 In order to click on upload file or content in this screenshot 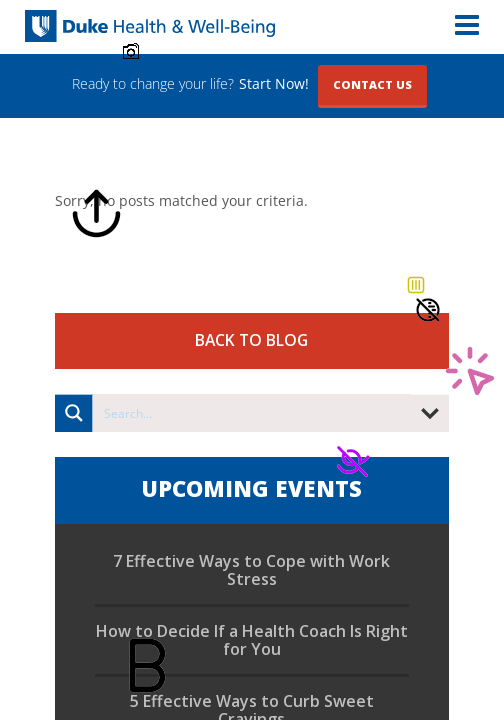, I will do `click(96, 213)`.